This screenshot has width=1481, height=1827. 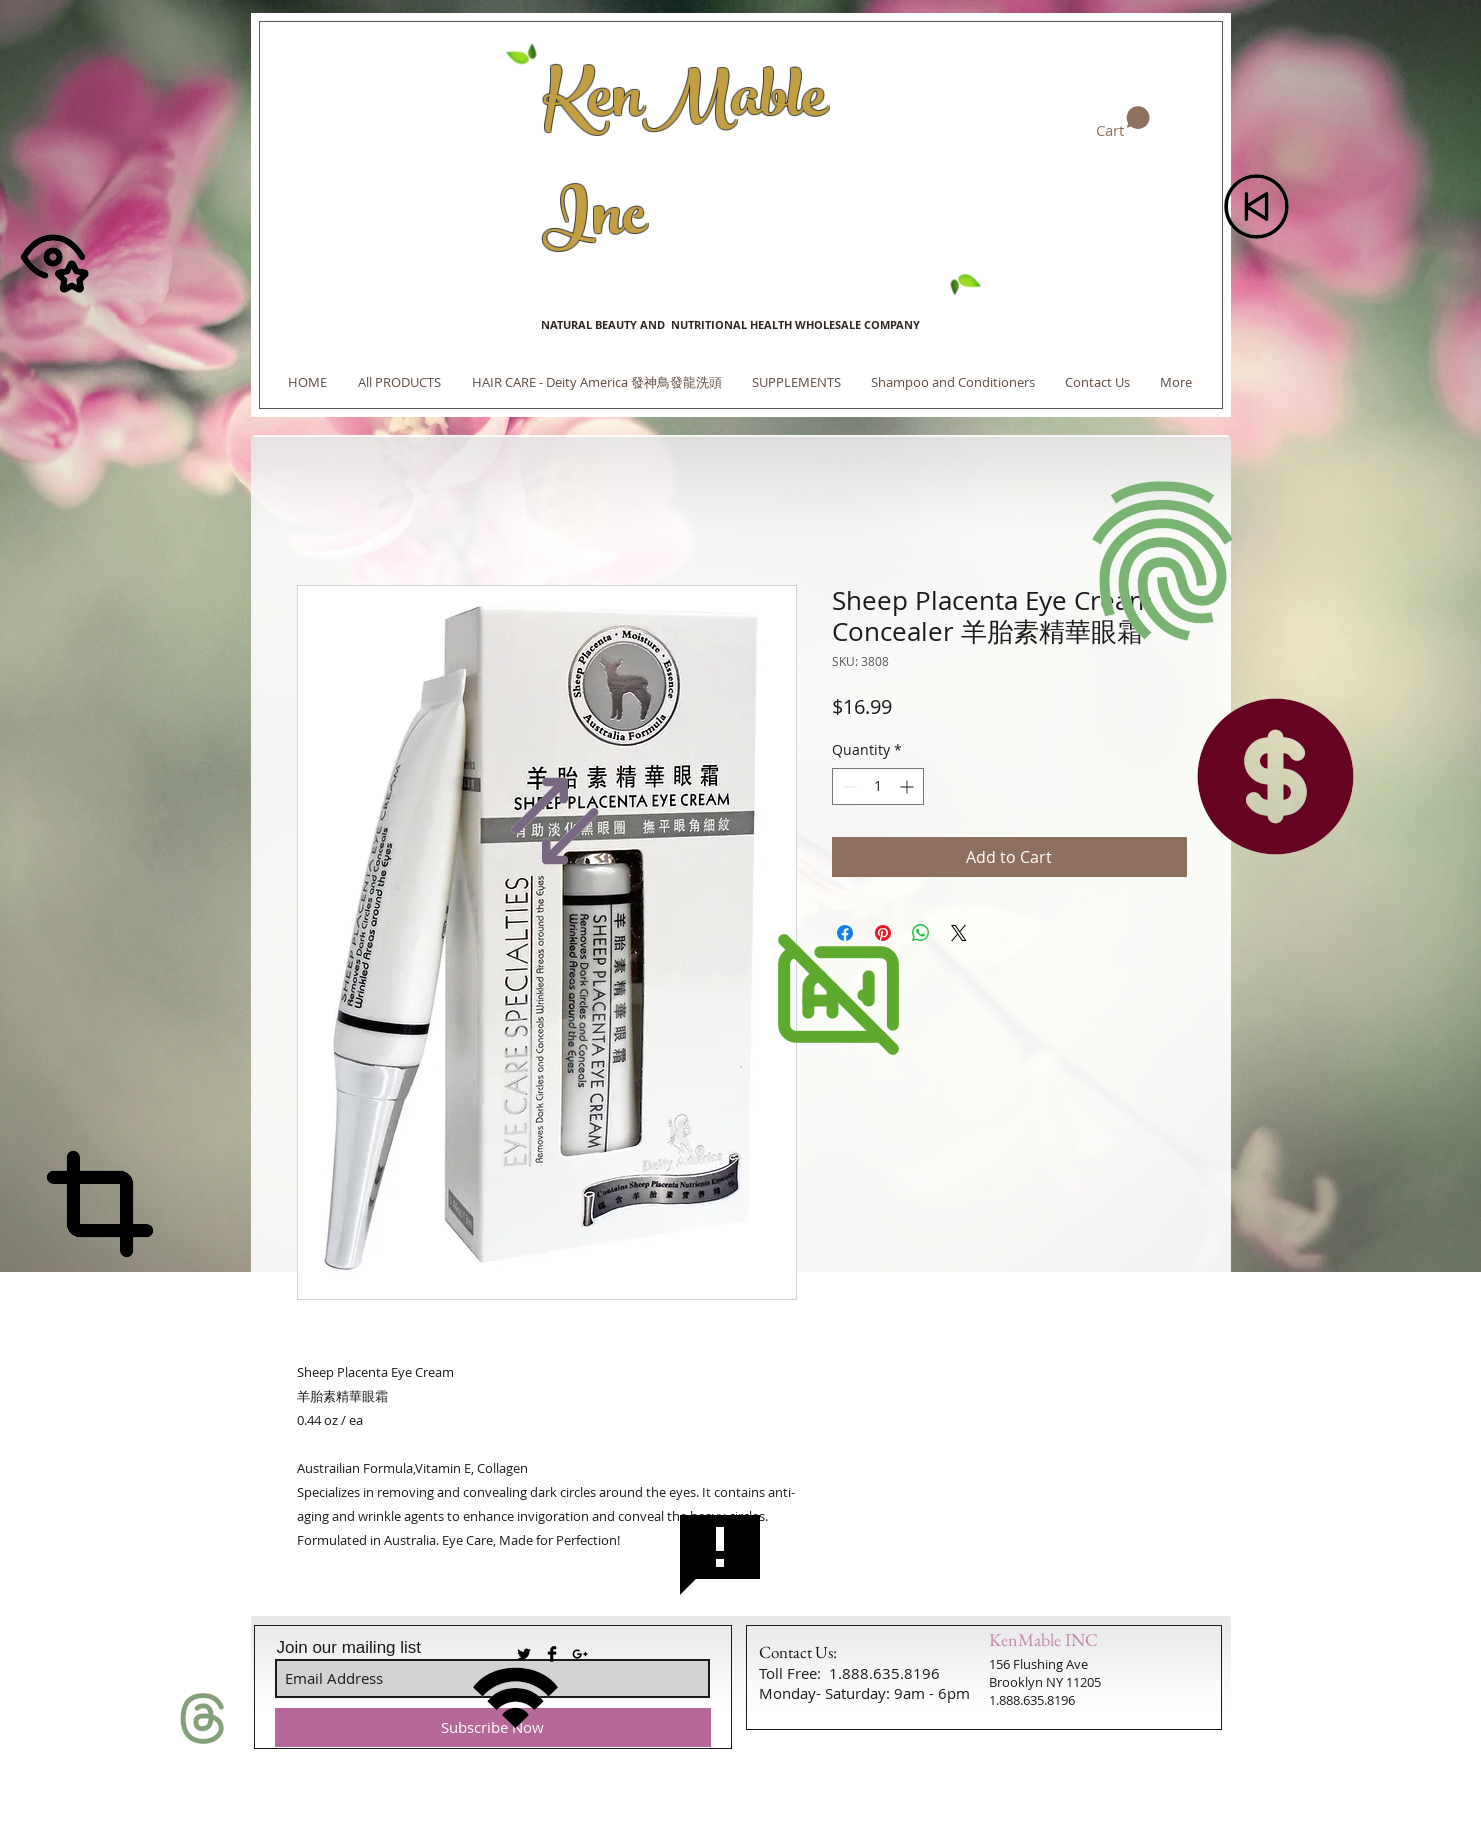 What do you see at coordinates (555, 821) in the screenshot?
I see `resize element diagonally` at bounding box center [555, 821].